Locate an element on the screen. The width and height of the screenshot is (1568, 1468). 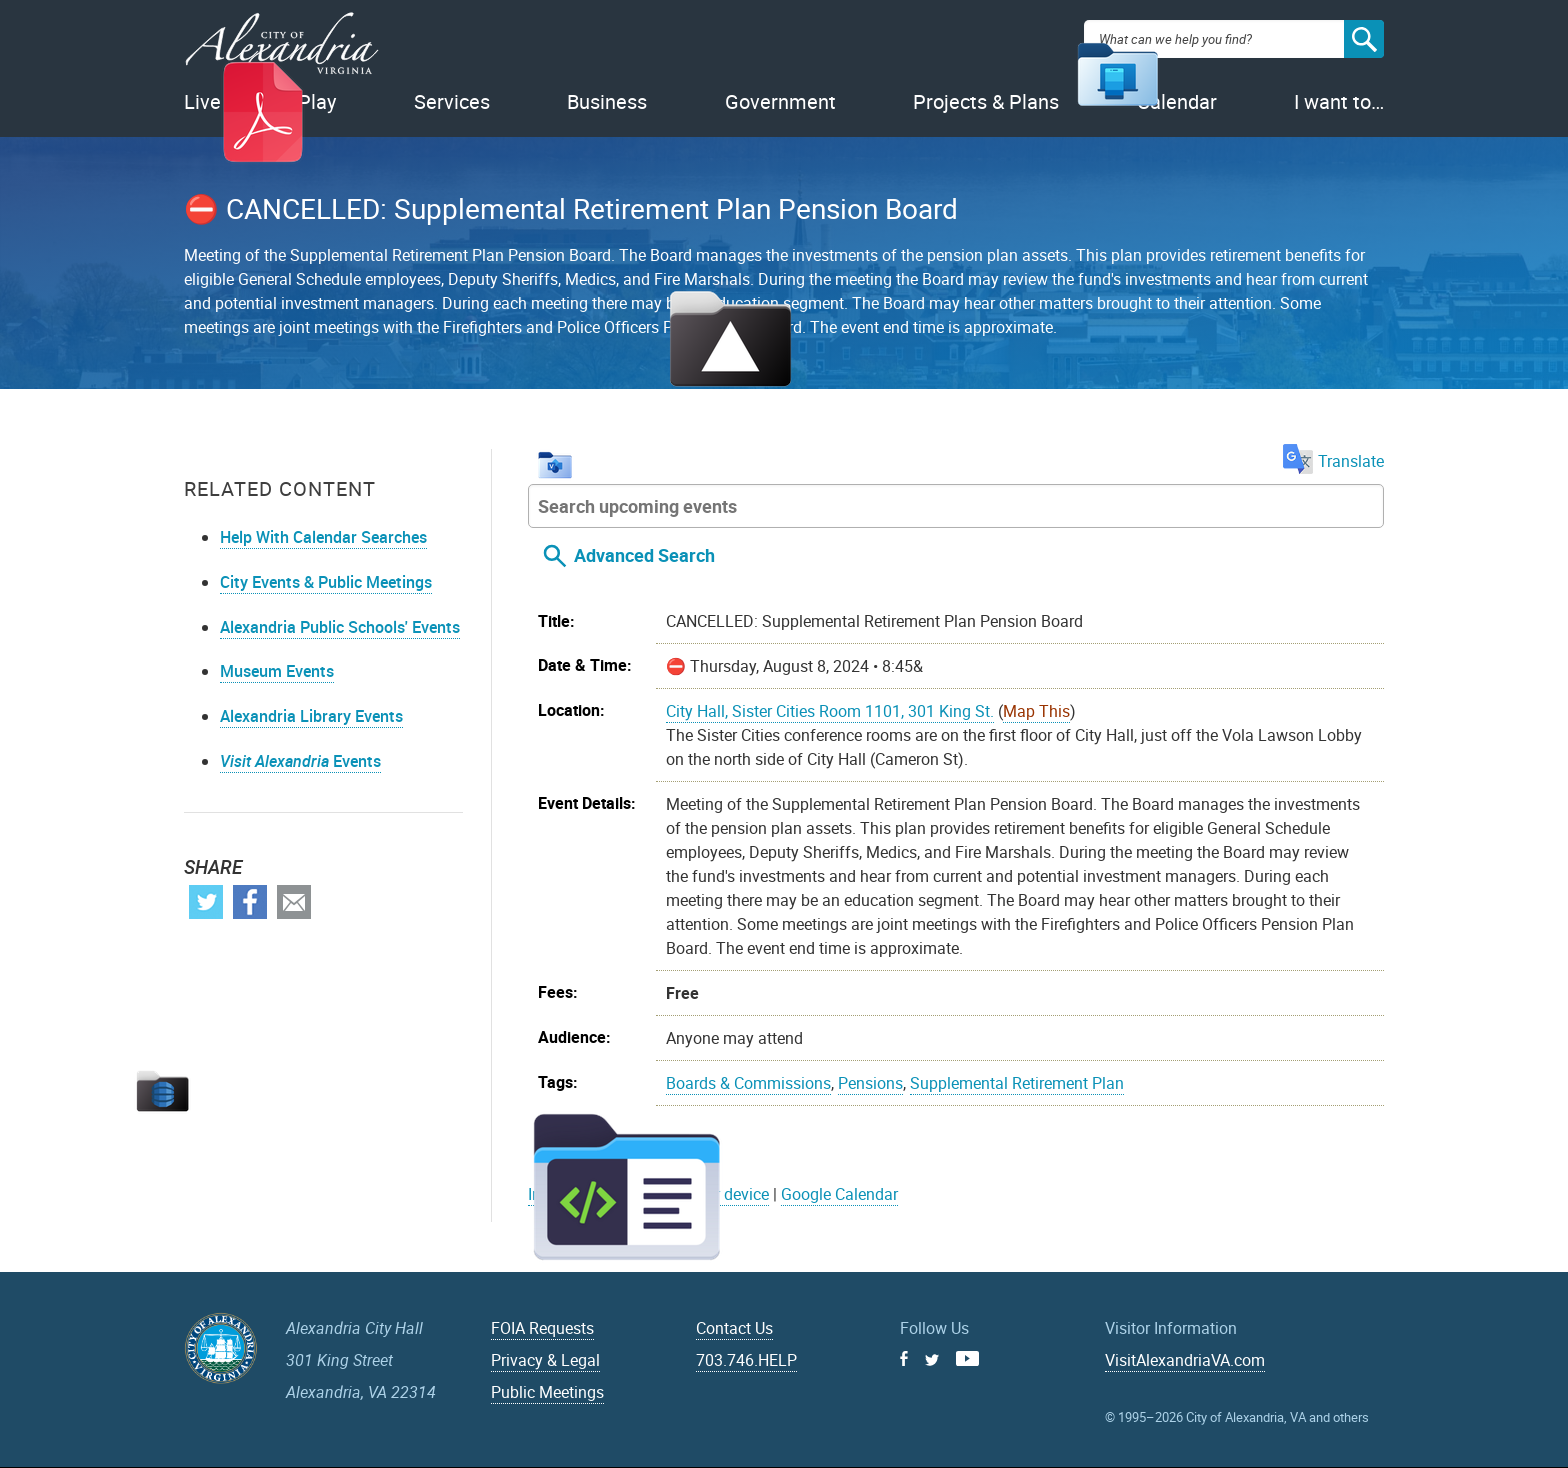
open folder containing microsoft visio files is located at coordinates (555, 466).